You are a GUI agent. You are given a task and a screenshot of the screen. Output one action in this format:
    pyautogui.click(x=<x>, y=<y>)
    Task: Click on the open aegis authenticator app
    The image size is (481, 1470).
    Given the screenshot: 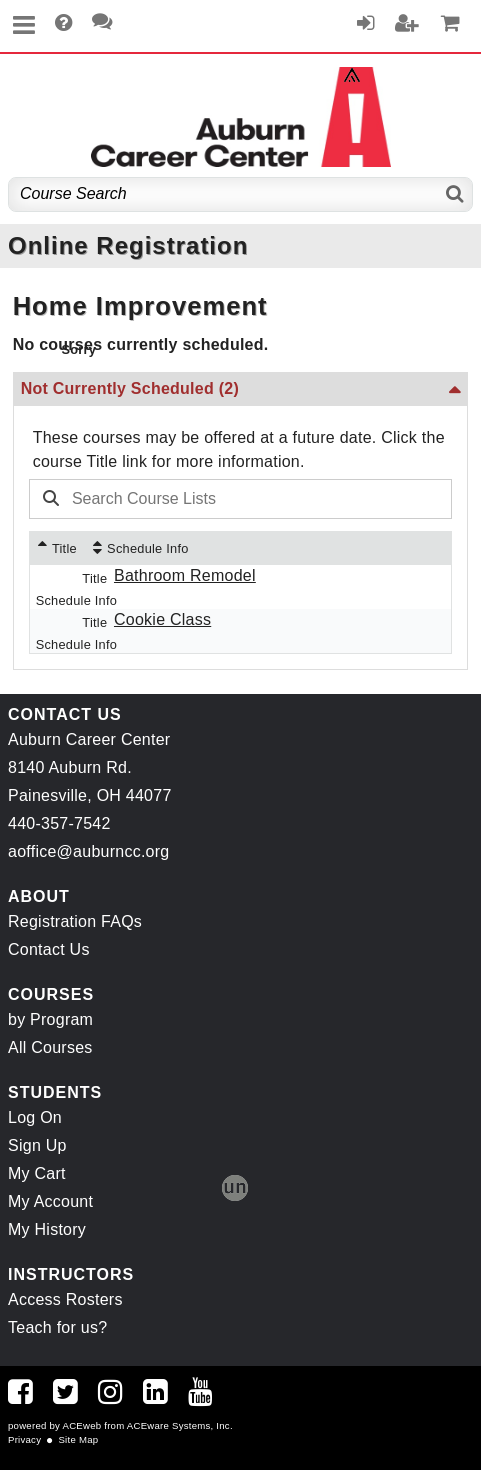 What is the action you would take?
    pyautogui.click(x=352, y=75)
    